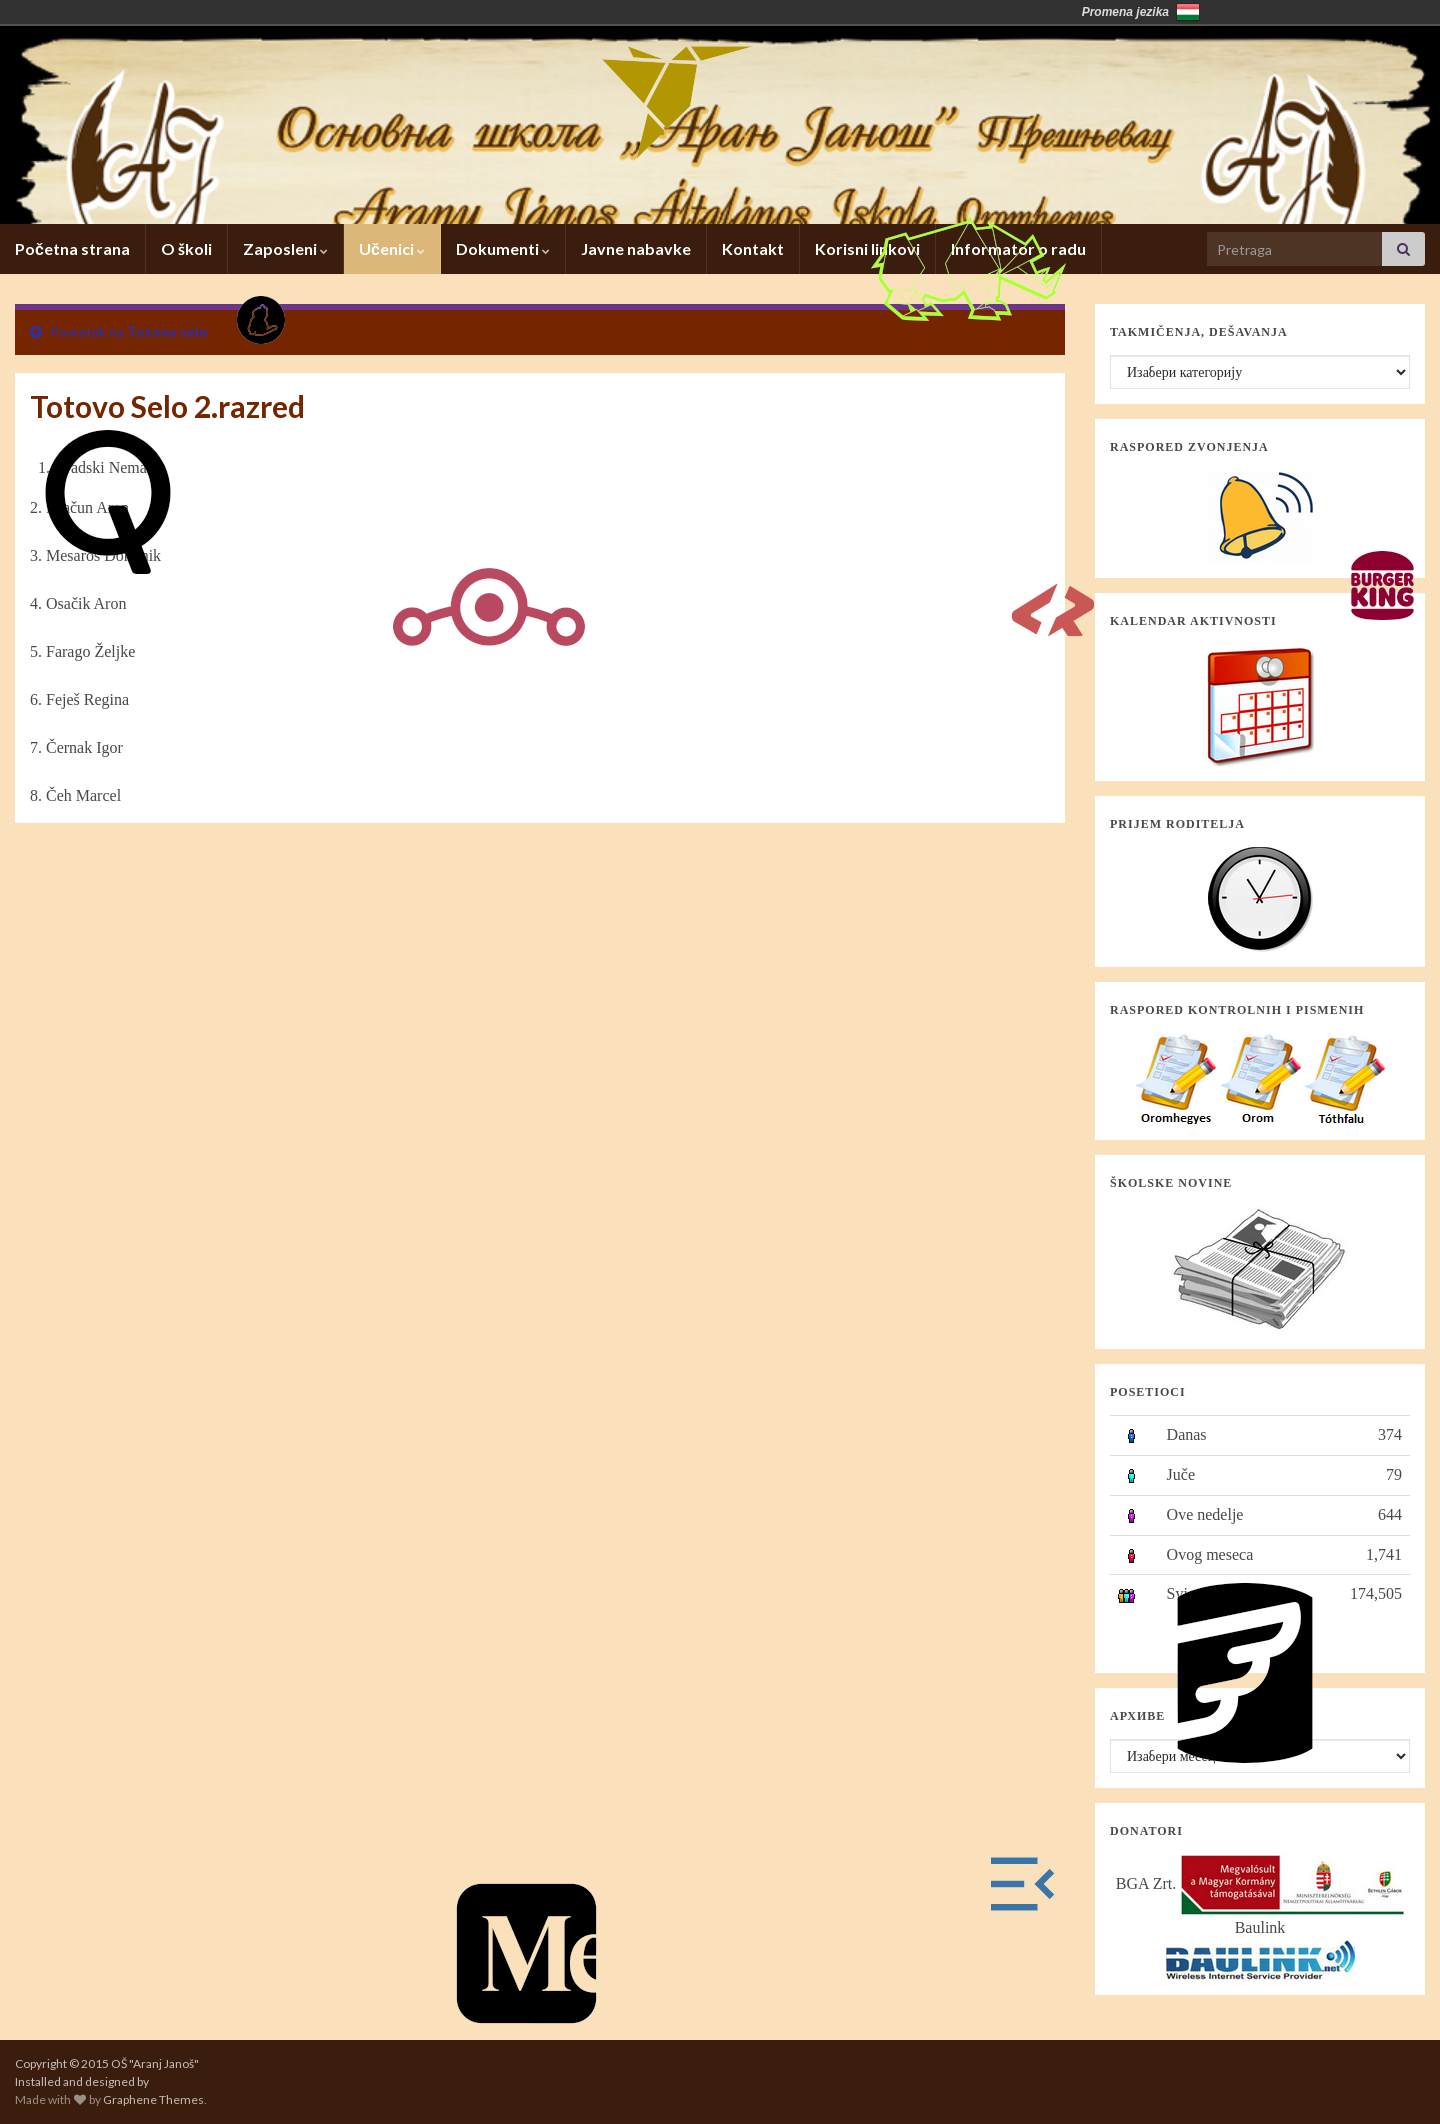  Describe the element at coordinates (1021, 1884) in the screenshot. I see `collapse sidebar or navigation panel` at that location.